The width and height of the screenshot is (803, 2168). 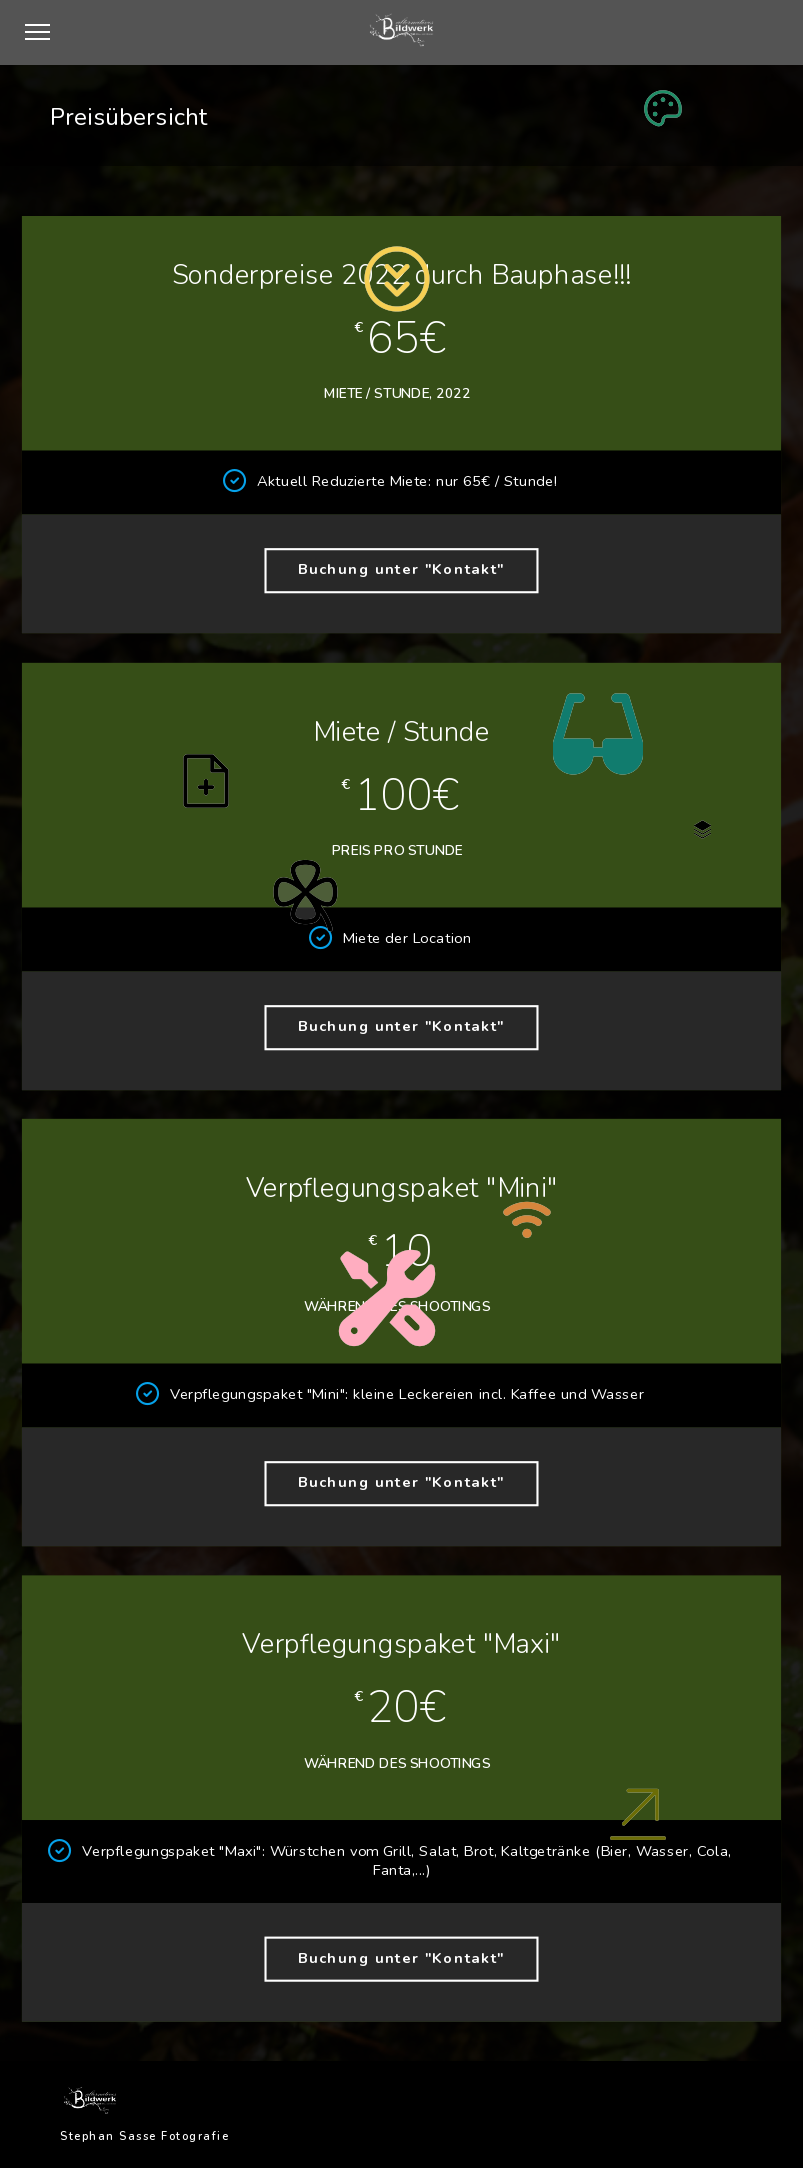 I want to click on indicates medium wifi signal strength, so click(x=527, y=1212).